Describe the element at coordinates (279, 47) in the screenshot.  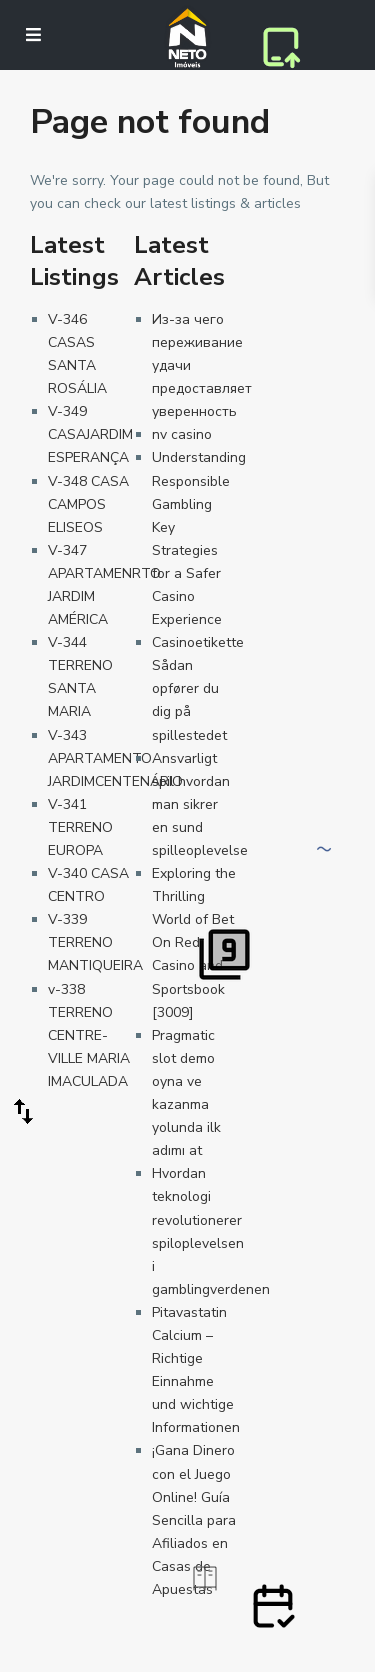
I see `upload content to tablet device` at that location.